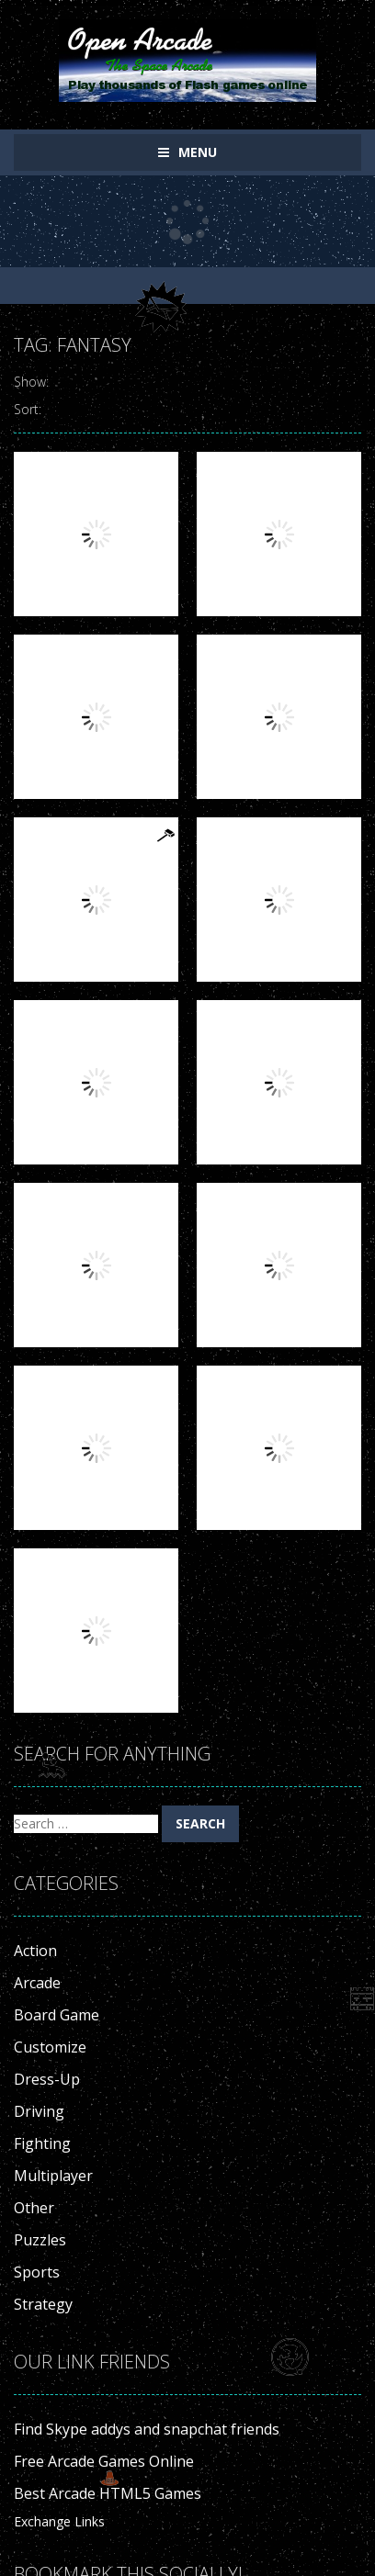  I want to click on thanksgiving-themed content or seasonal event, so click(109, 2478).